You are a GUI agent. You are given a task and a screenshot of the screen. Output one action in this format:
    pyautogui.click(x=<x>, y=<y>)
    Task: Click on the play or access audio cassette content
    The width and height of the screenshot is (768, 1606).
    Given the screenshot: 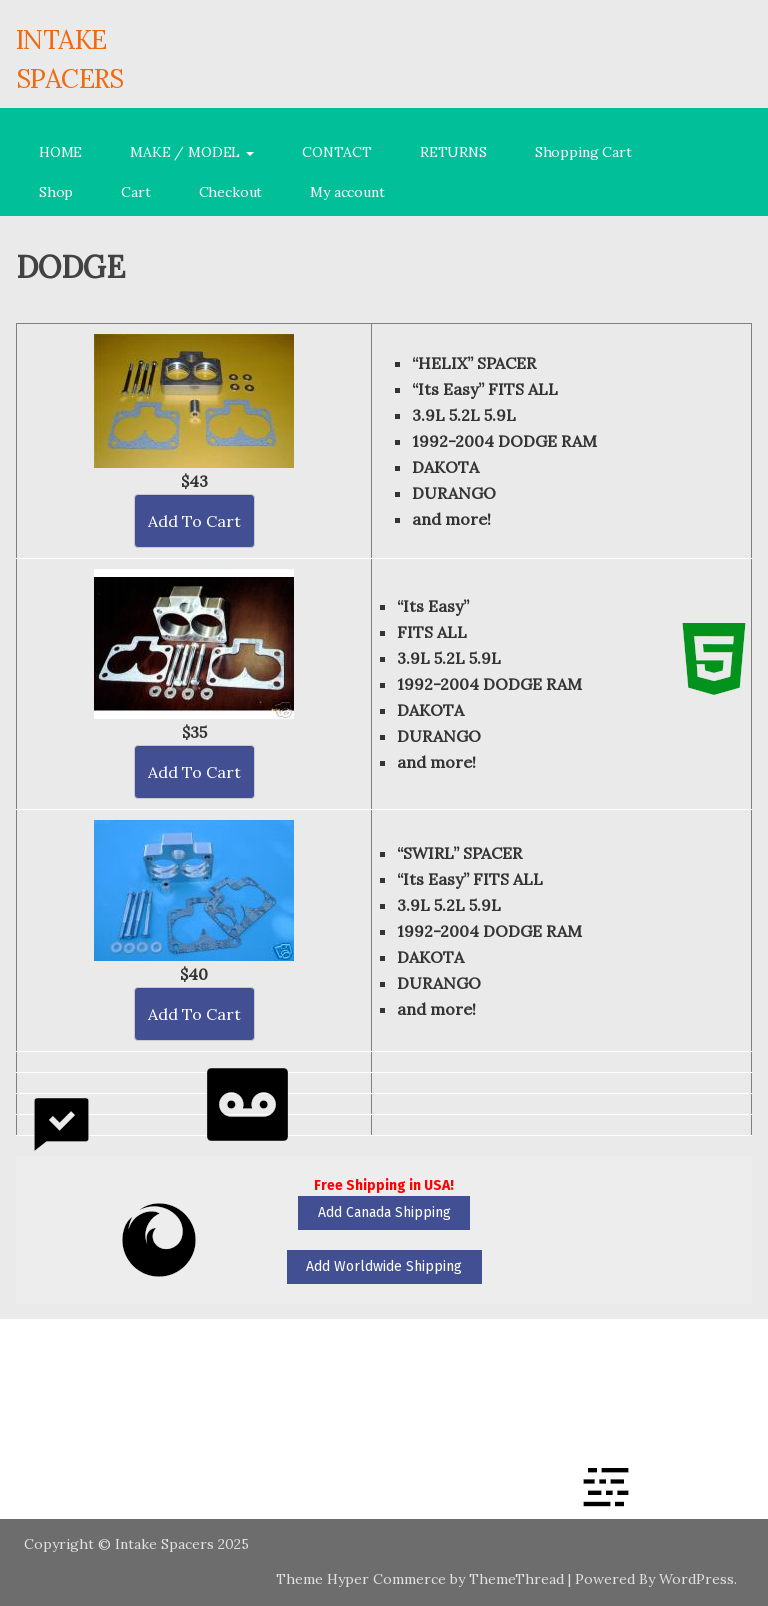 What is the action you would take?
    pyautogui.click(x=247, y=1104)
    